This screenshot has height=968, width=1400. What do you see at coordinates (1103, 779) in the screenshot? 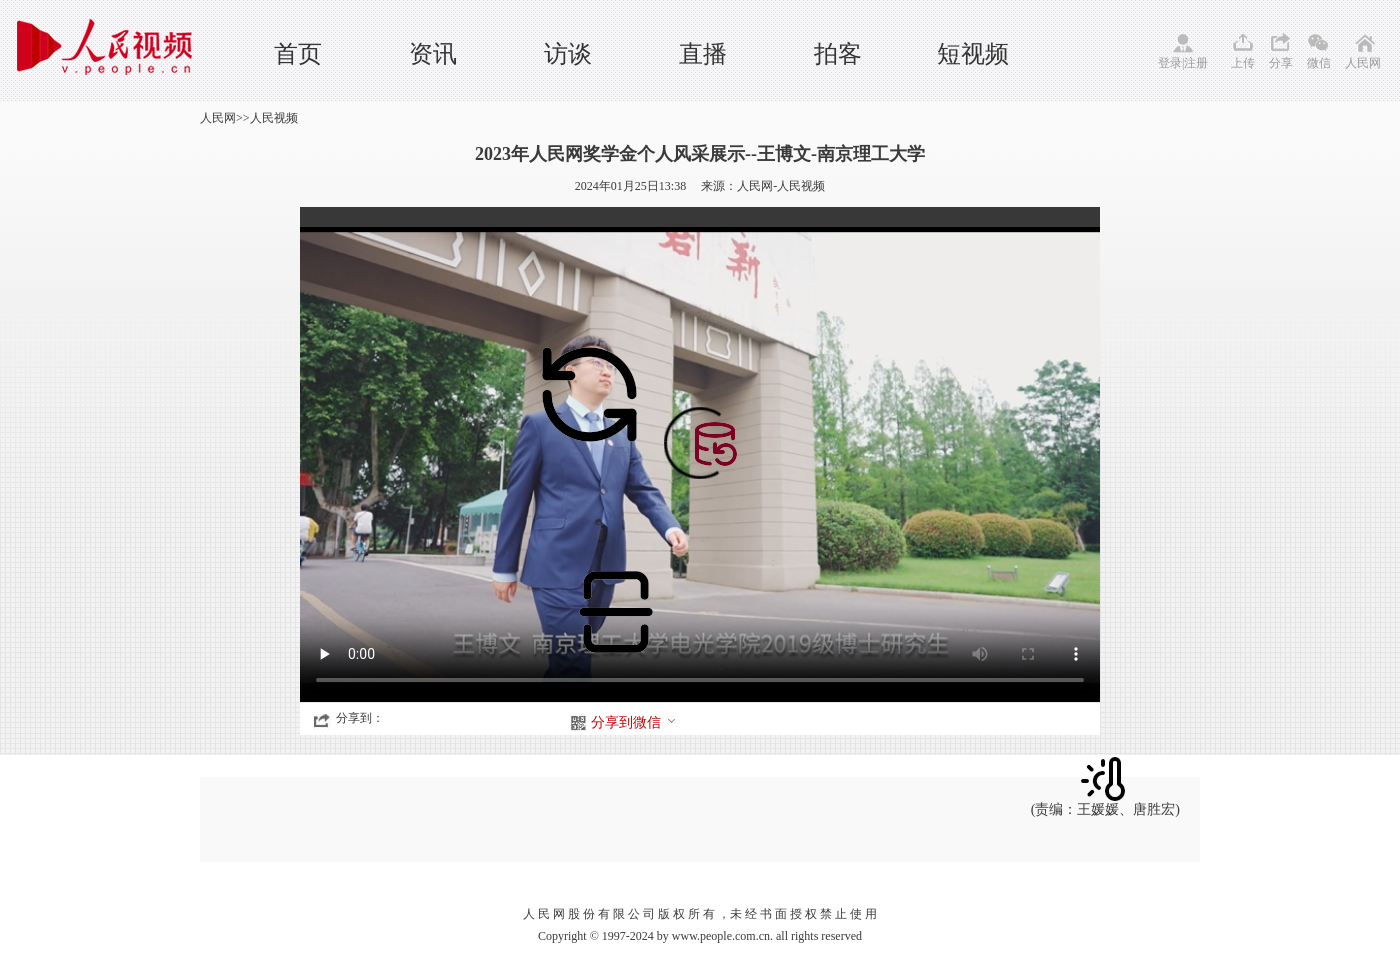
I see `view current outdoor temperature` at bounding box center [1103, 779].